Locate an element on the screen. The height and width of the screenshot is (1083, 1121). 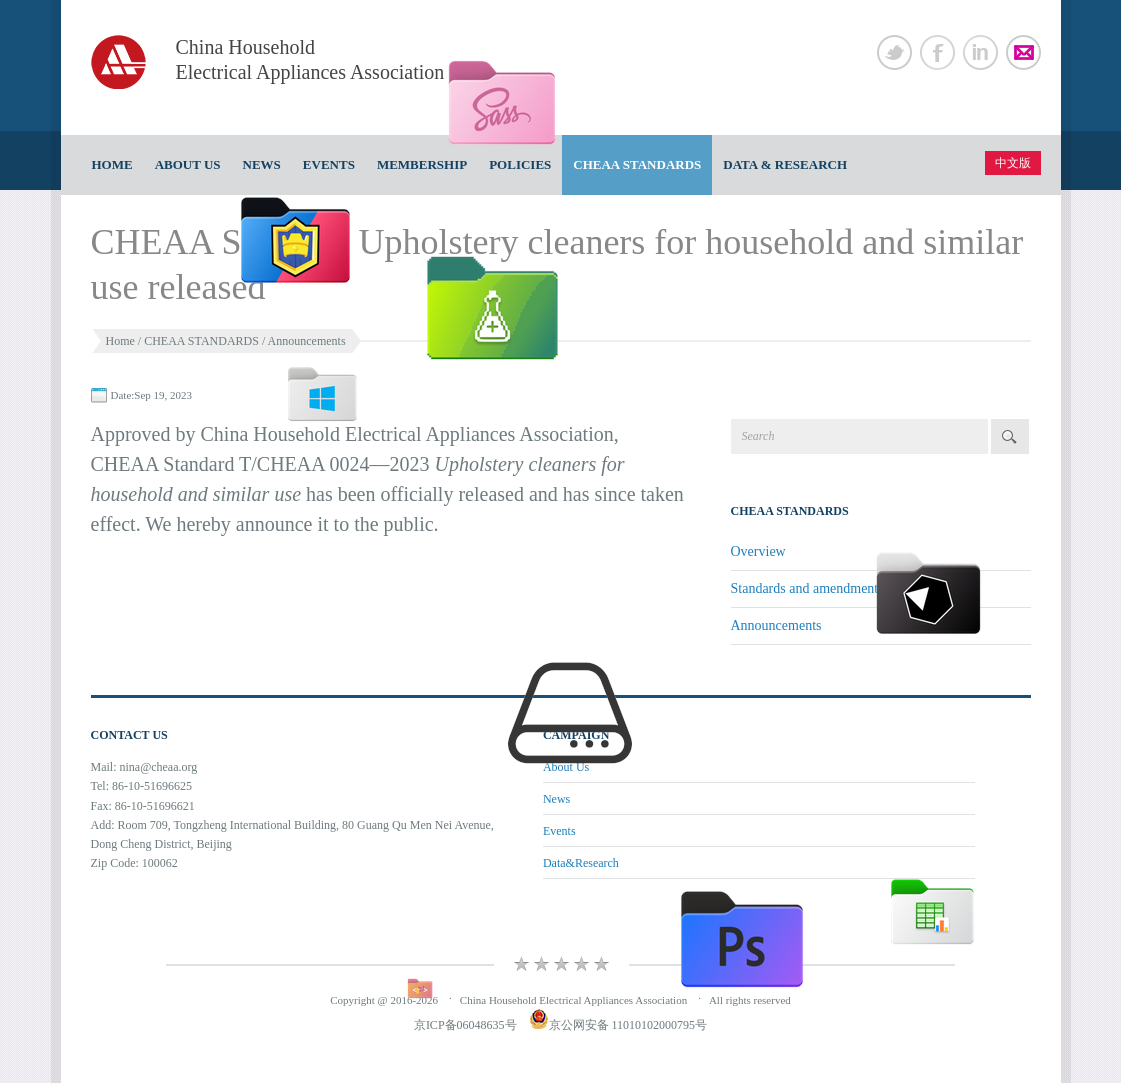
open windows 8 system folder is located at coordinates (322, 396).